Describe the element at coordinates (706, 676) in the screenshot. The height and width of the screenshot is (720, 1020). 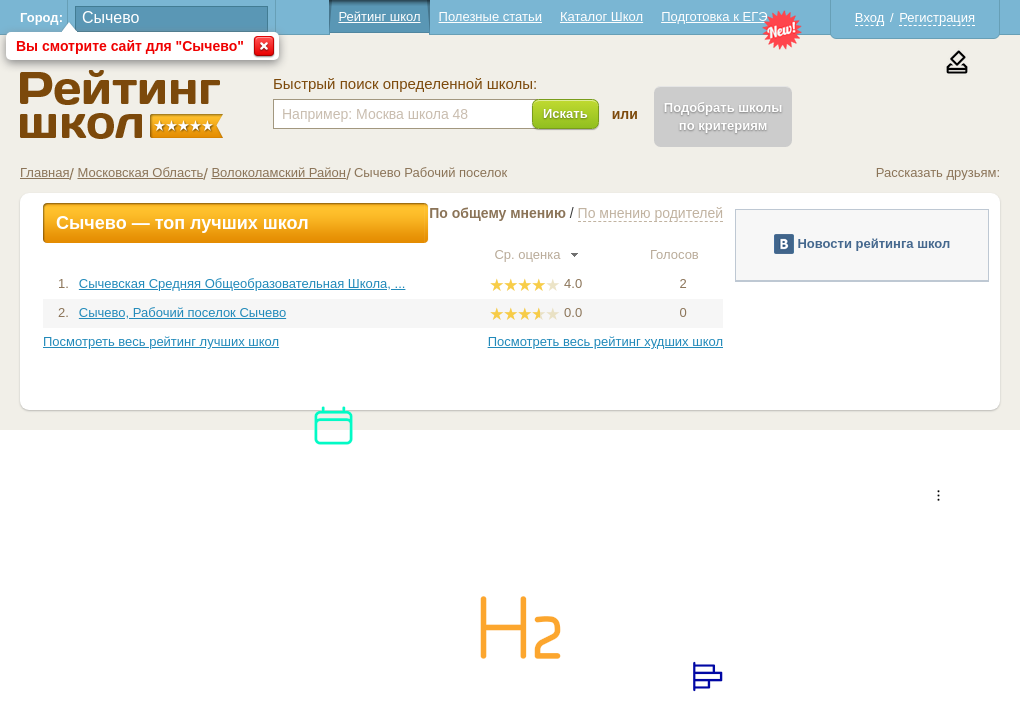
I see `view horizontal bar chart data` at that location.